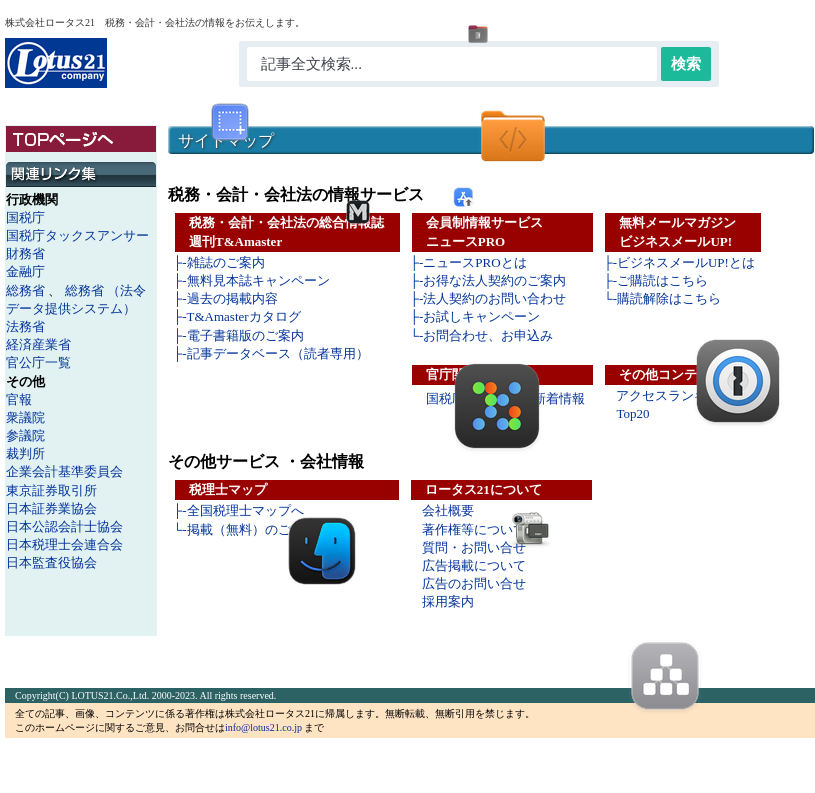  What do you see at coordinates (478, 34) in the screenshot?
I see `access your templates folder` at bounding box center [478, 34].